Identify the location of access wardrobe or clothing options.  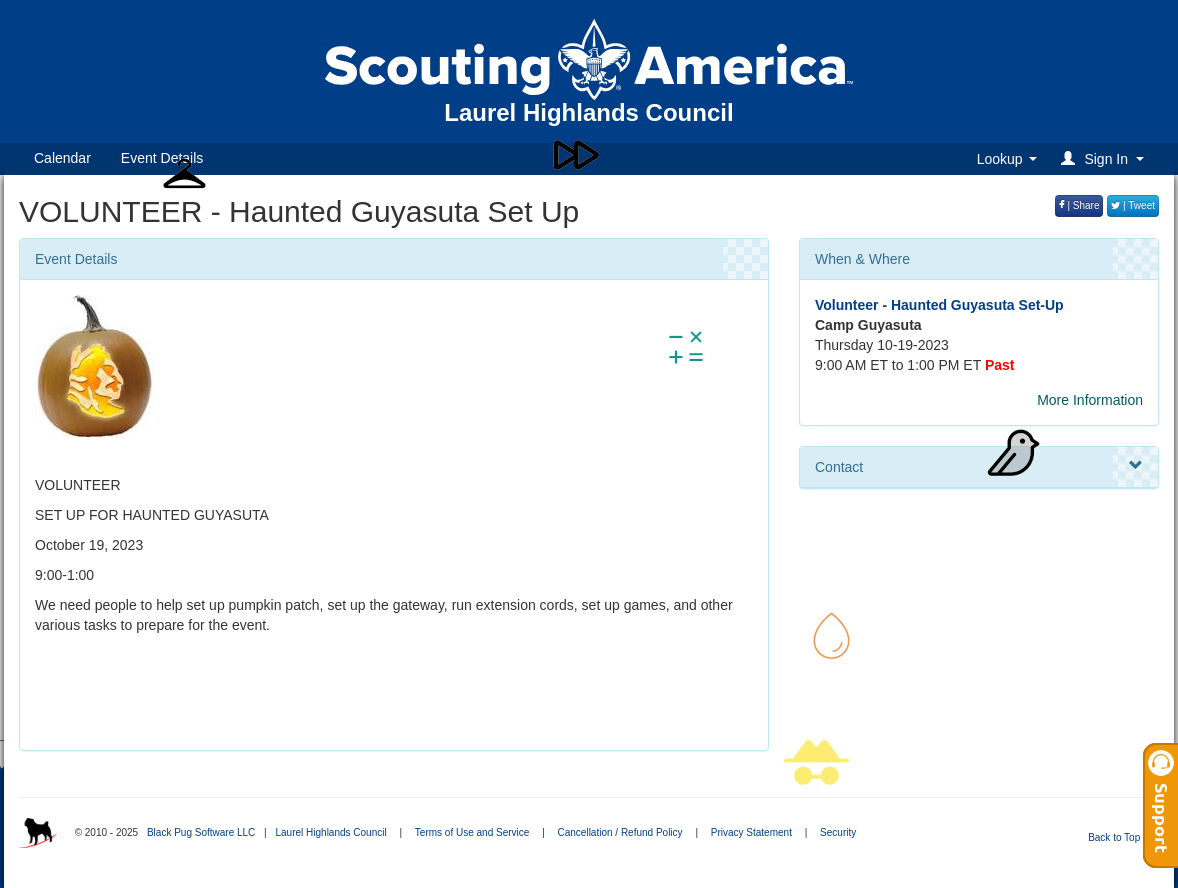
(184, 175).